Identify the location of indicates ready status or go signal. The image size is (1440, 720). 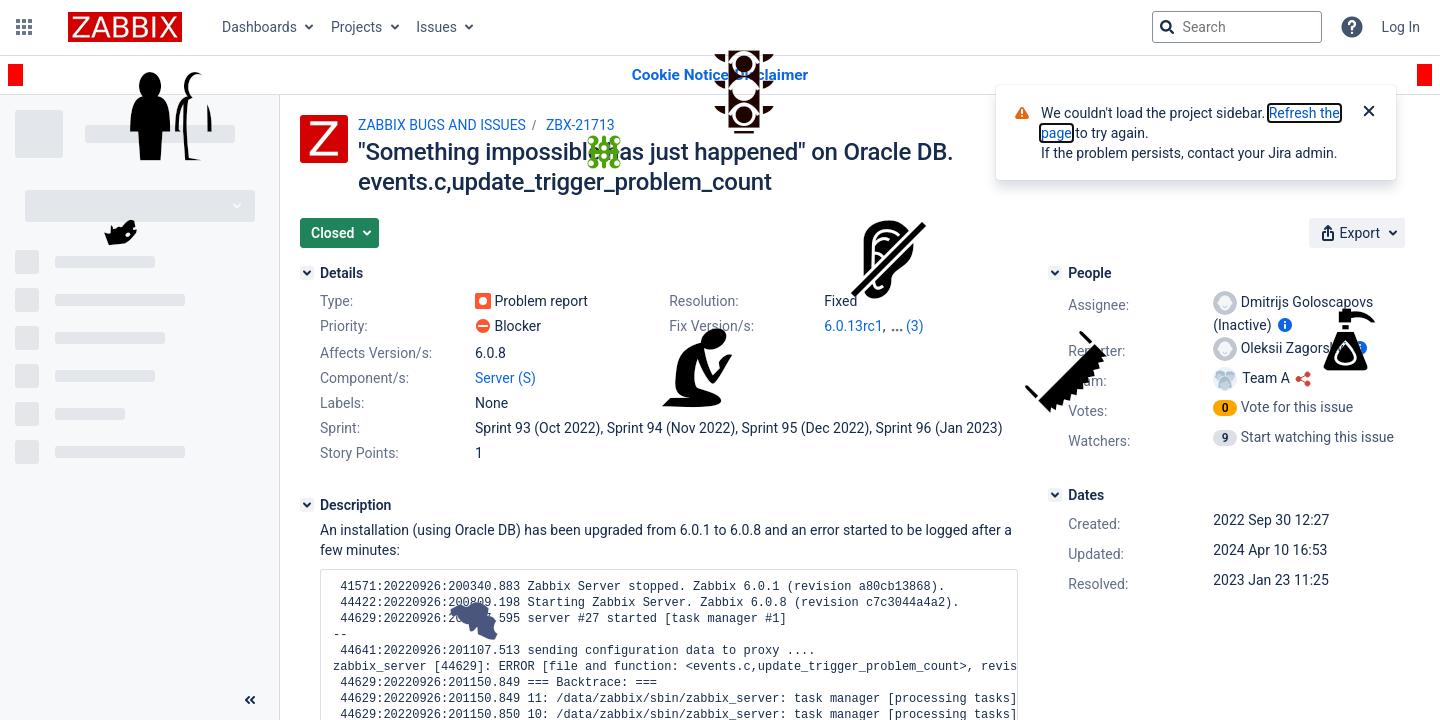
(744, 92).